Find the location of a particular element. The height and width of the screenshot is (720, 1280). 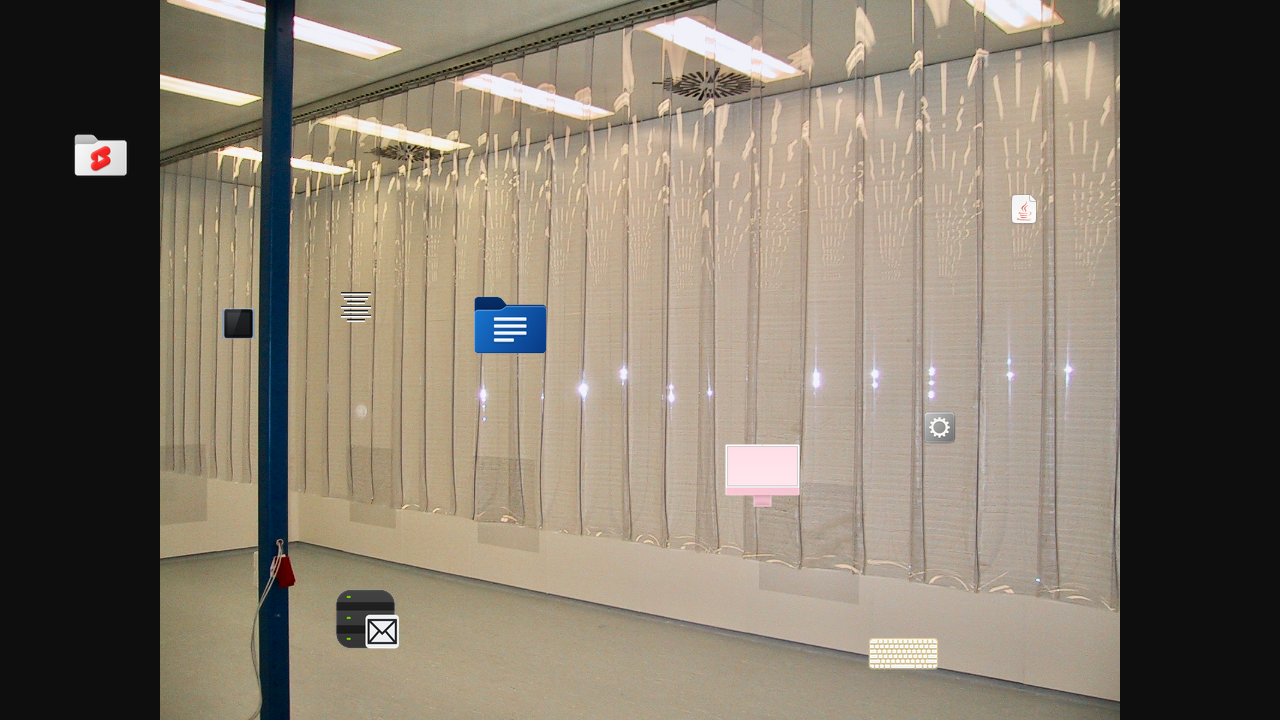

indicates keyboard with yellow backlighting enabled is located at coordinates (903, 654).